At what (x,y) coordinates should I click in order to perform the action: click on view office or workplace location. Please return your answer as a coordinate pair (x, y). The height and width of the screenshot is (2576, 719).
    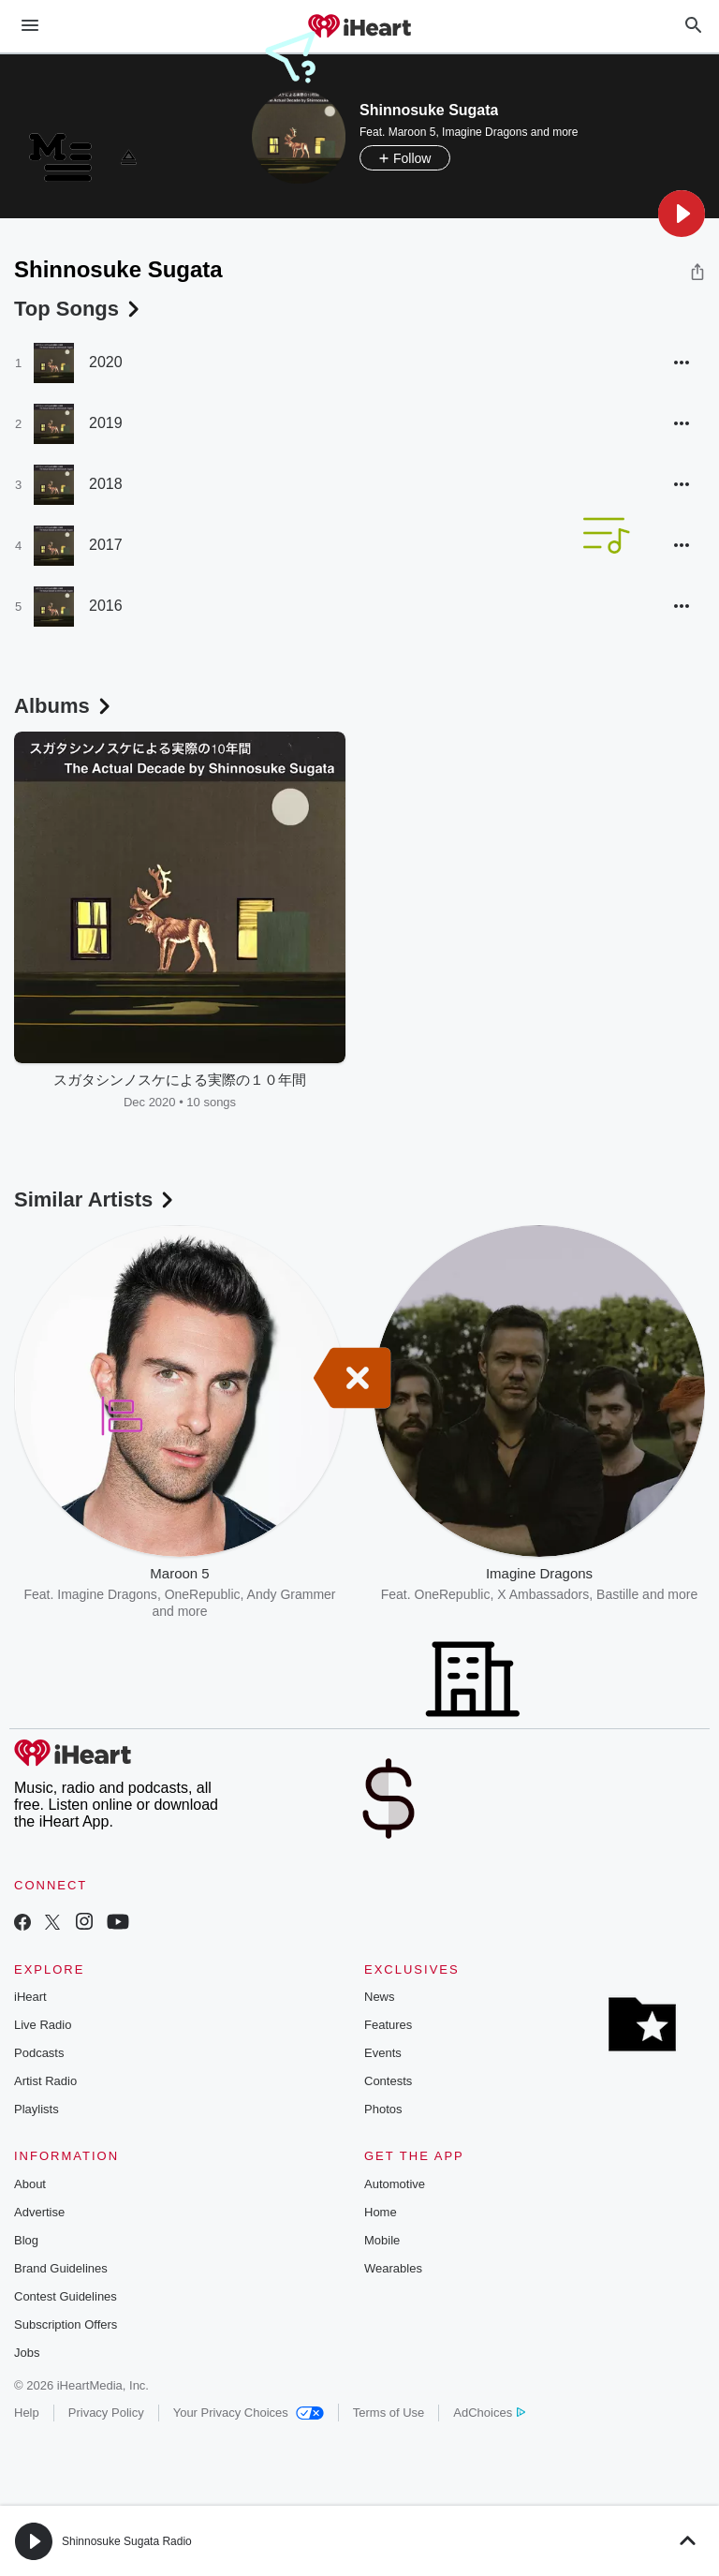
    Looking at the image, I should click on (469, 1679).